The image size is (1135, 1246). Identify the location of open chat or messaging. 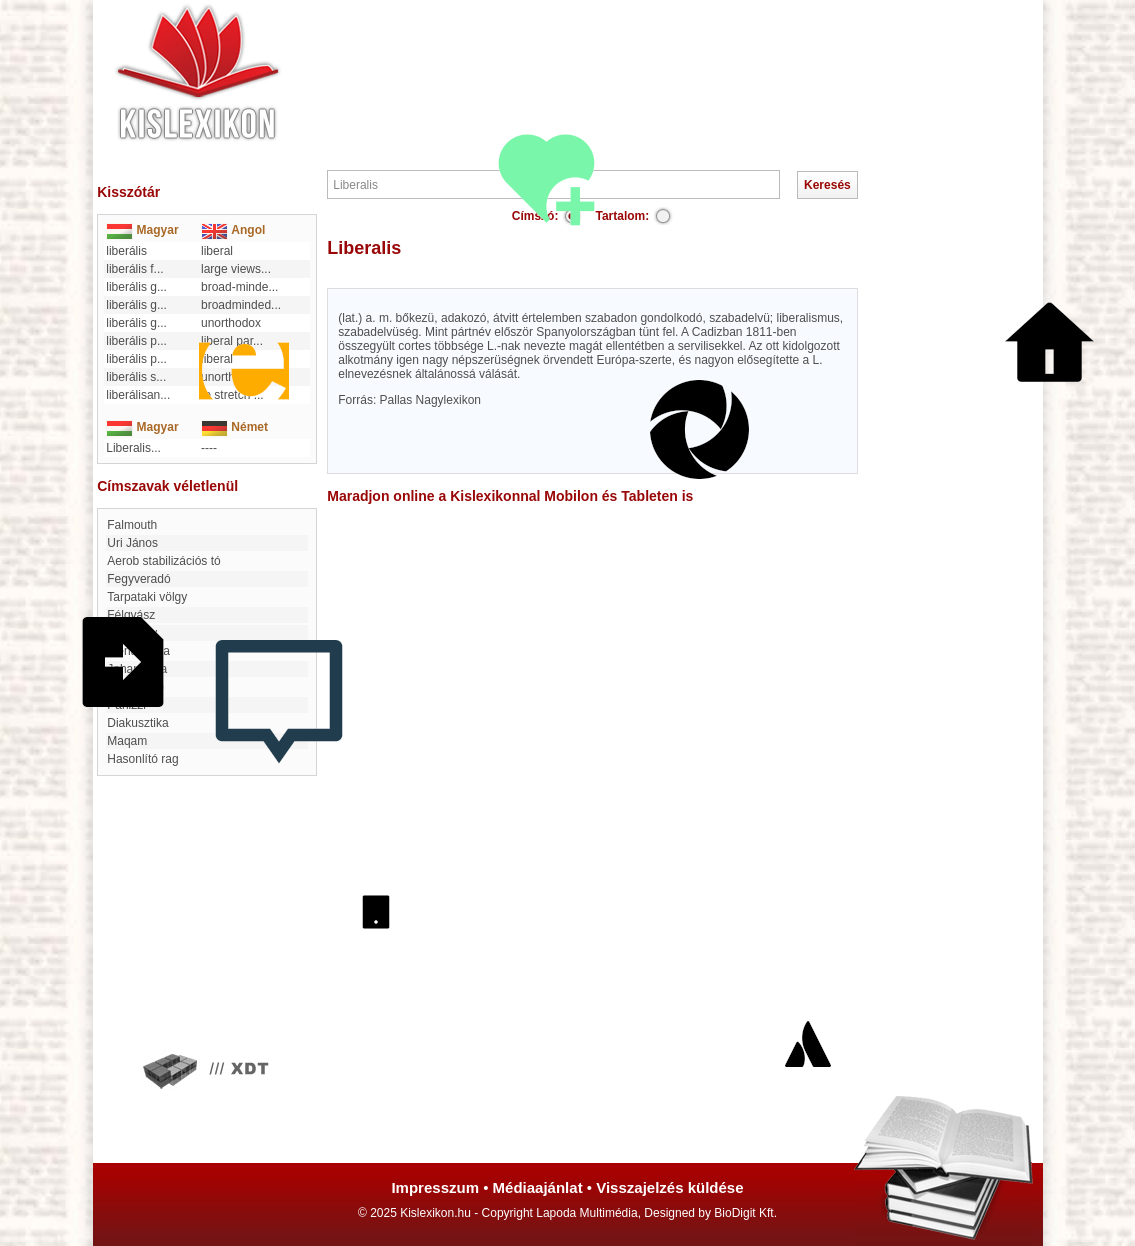
(279, 697).